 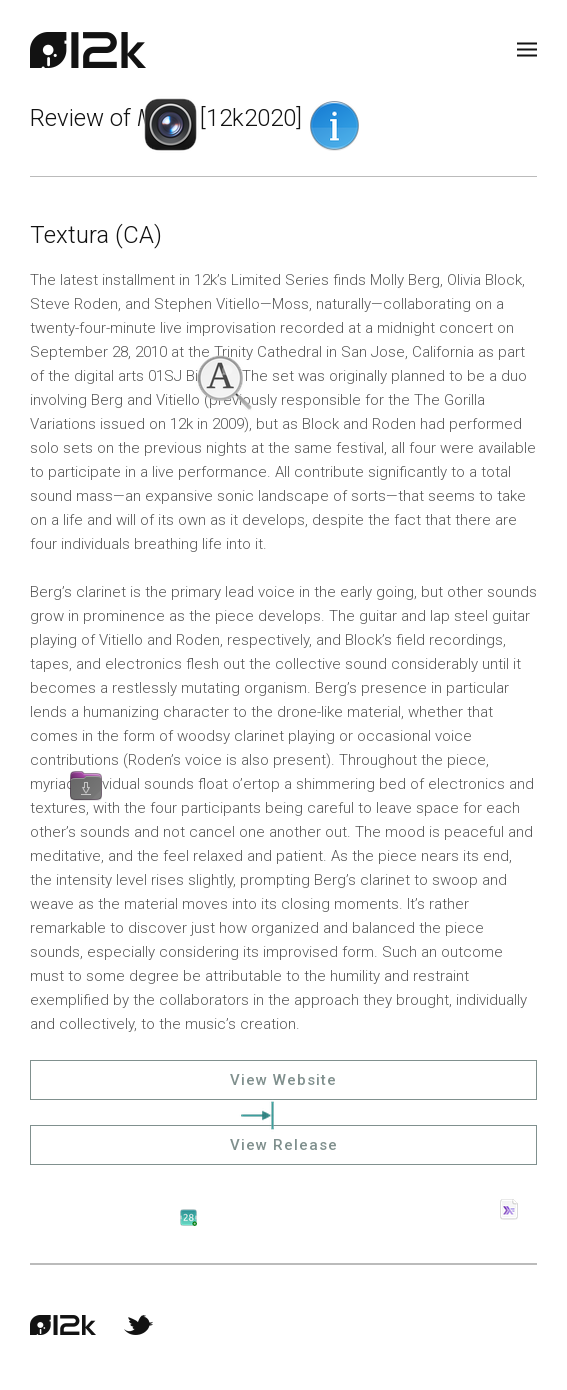 What do you see at coordinates (170, 124) in the screenshot?
I see `open the camera app` at bounding box center [170, 124].